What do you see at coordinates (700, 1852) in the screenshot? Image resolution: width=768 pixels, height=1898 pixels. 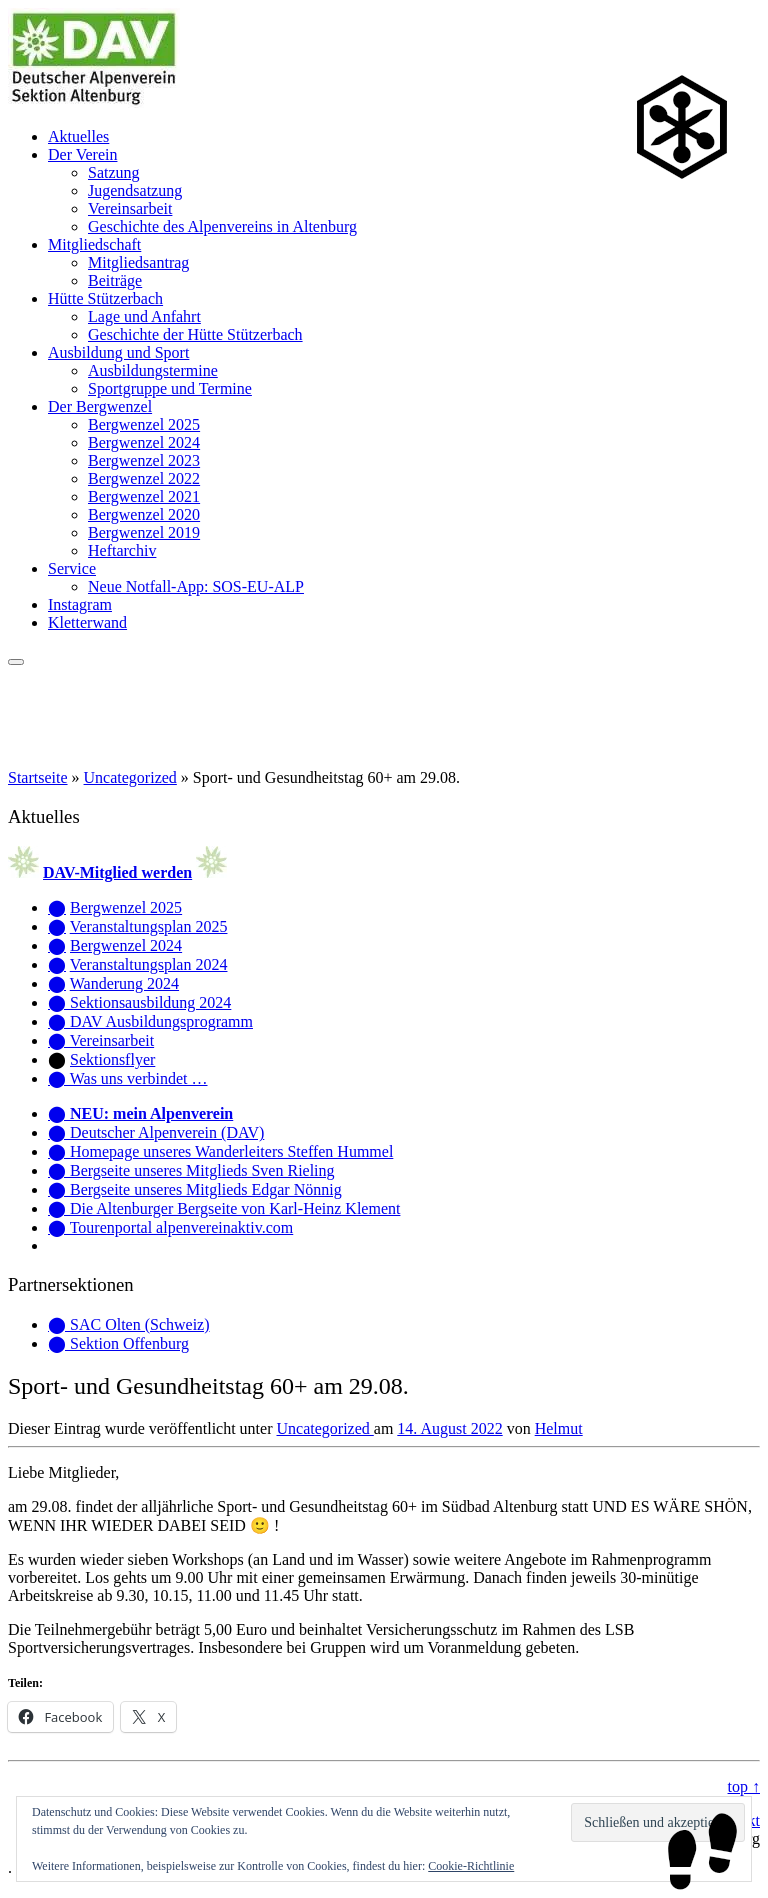 I see `view your walking route or path history` at bounding box center [700, 1852].